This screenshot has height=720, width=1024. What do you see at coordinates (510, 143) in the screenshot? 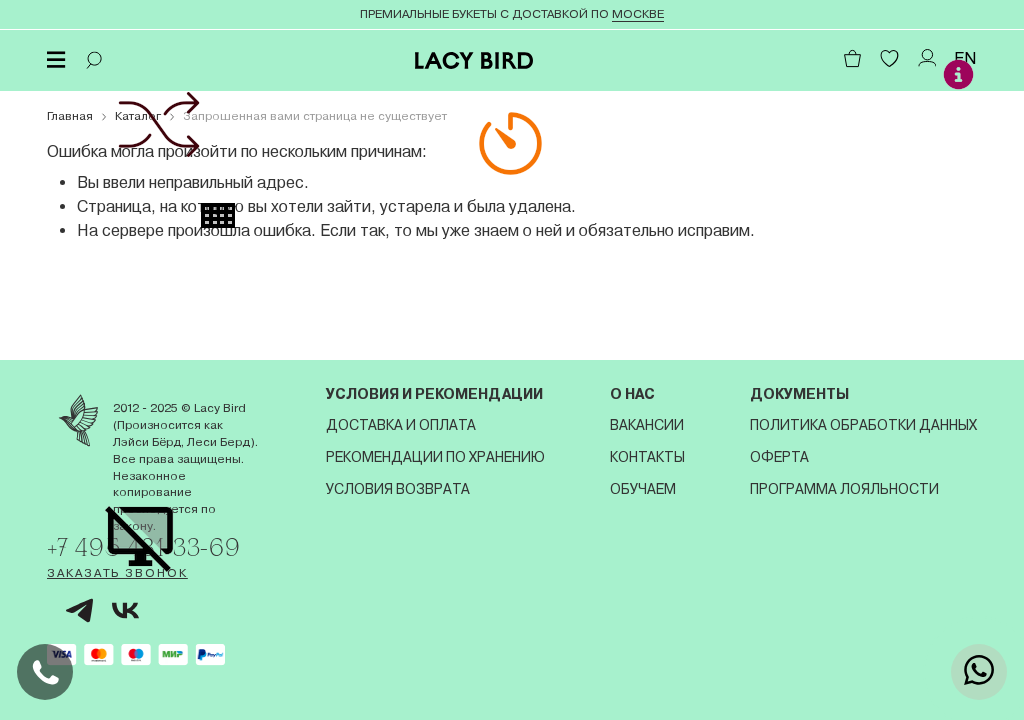
I see `set a countdown timer` at bounding box center [510, 143].